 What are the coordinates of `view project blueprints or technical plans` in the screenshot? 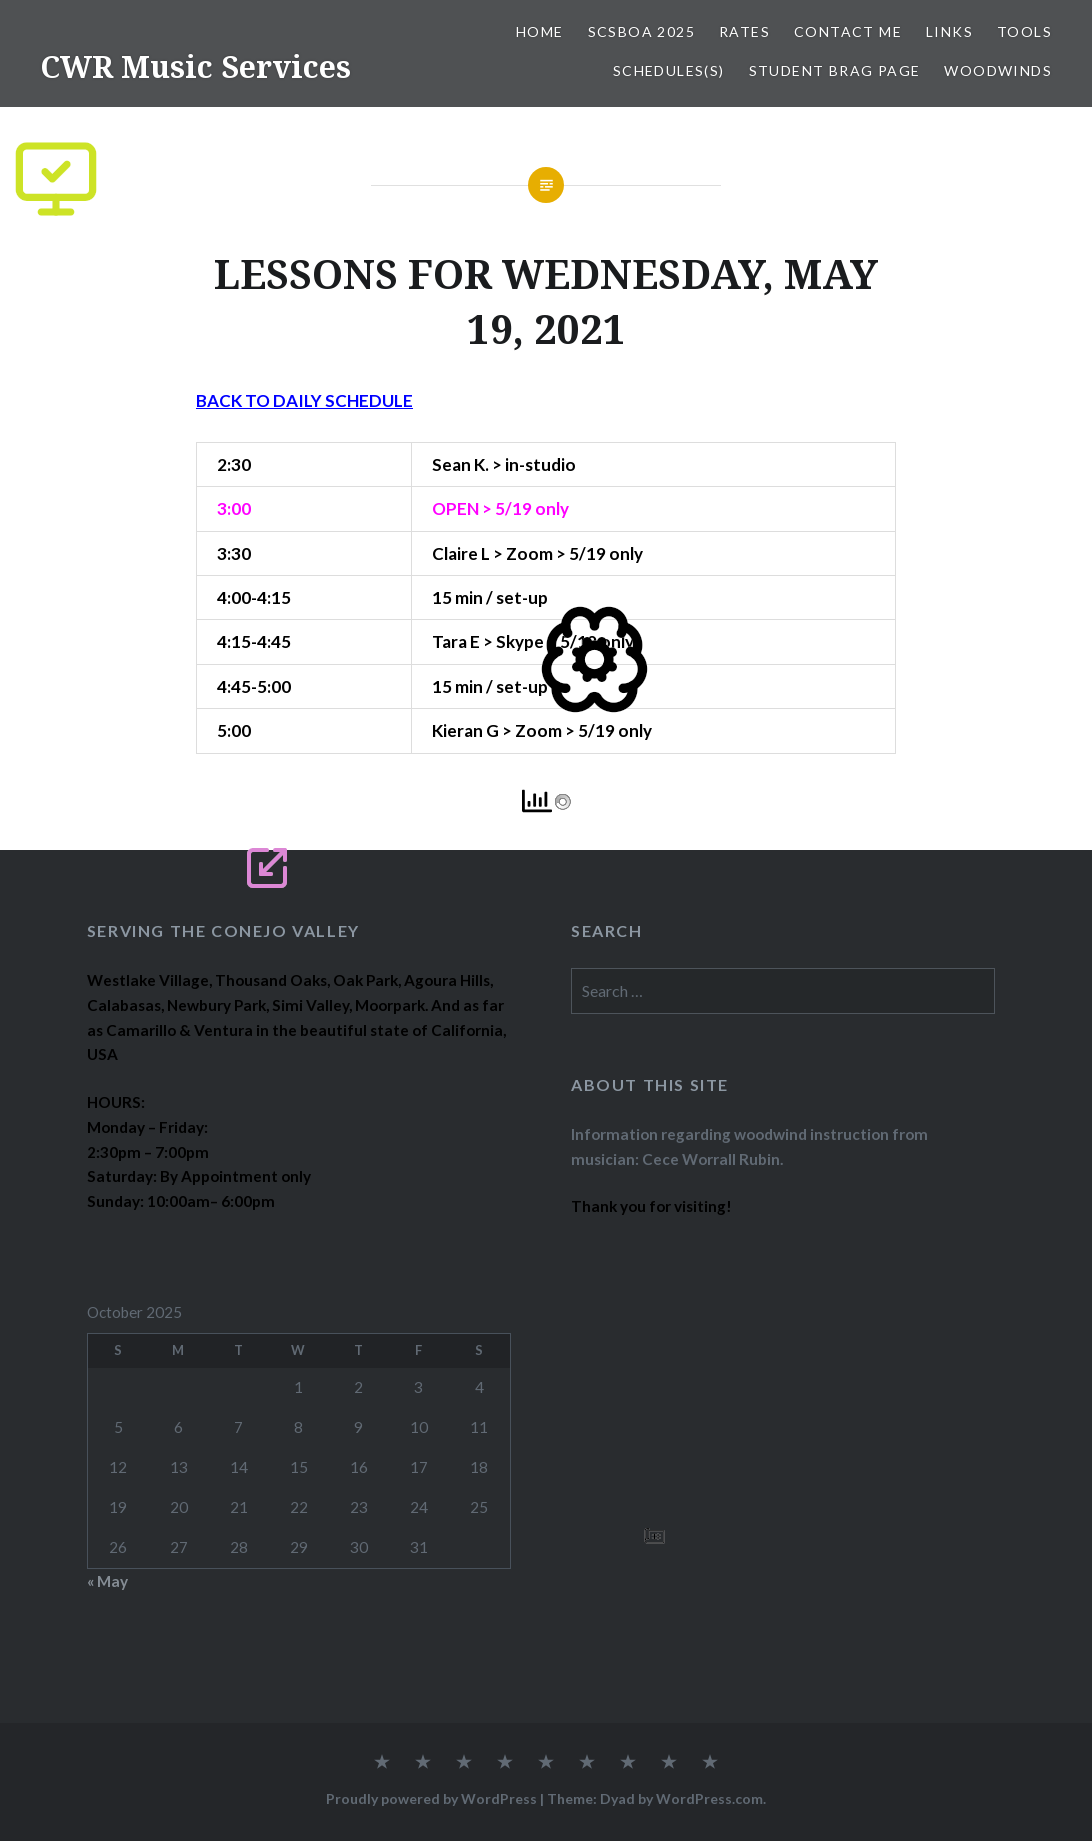 It's located at (654, 1536).